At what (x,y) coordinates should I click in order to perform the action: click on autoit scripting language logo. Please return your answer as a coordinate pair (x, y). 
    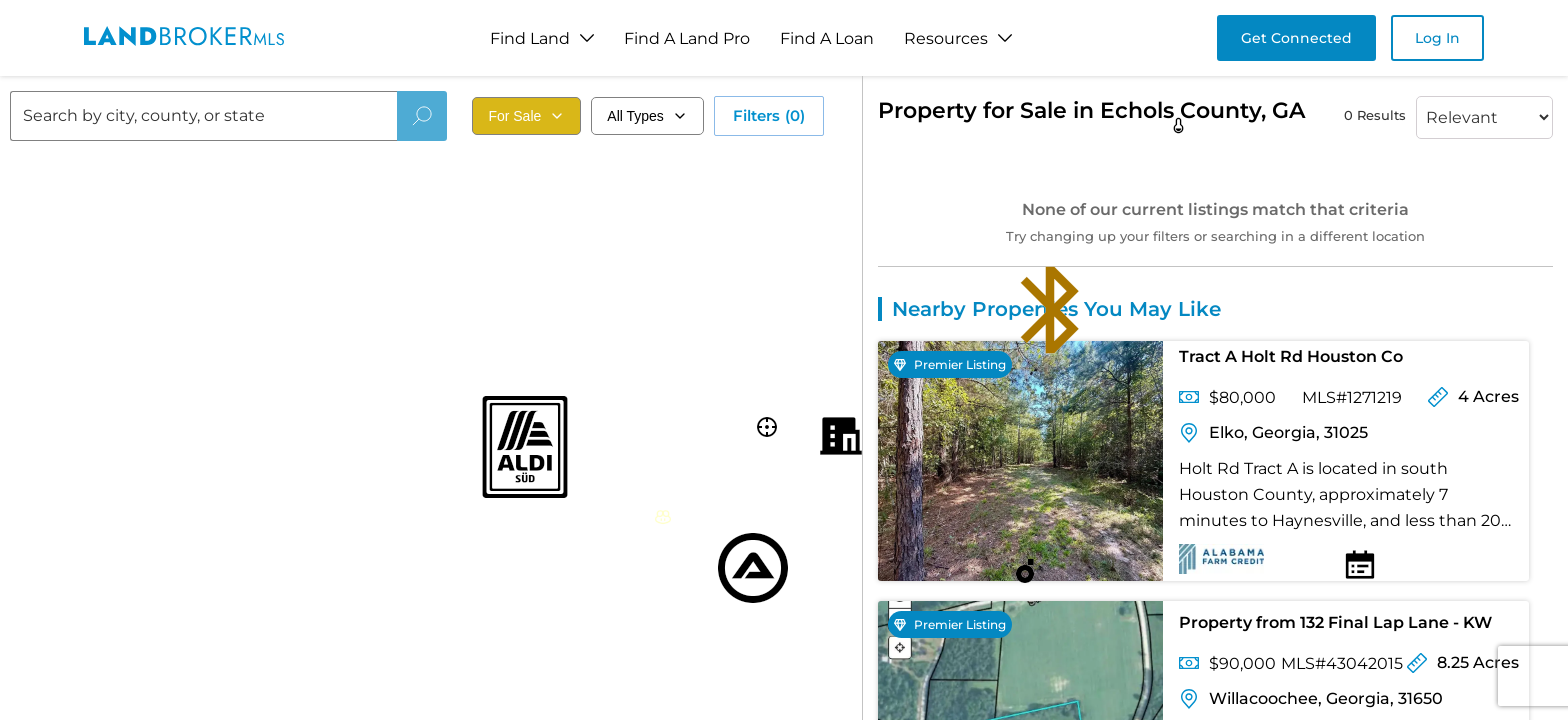
    Looking at the image, I should click on (753, 568).